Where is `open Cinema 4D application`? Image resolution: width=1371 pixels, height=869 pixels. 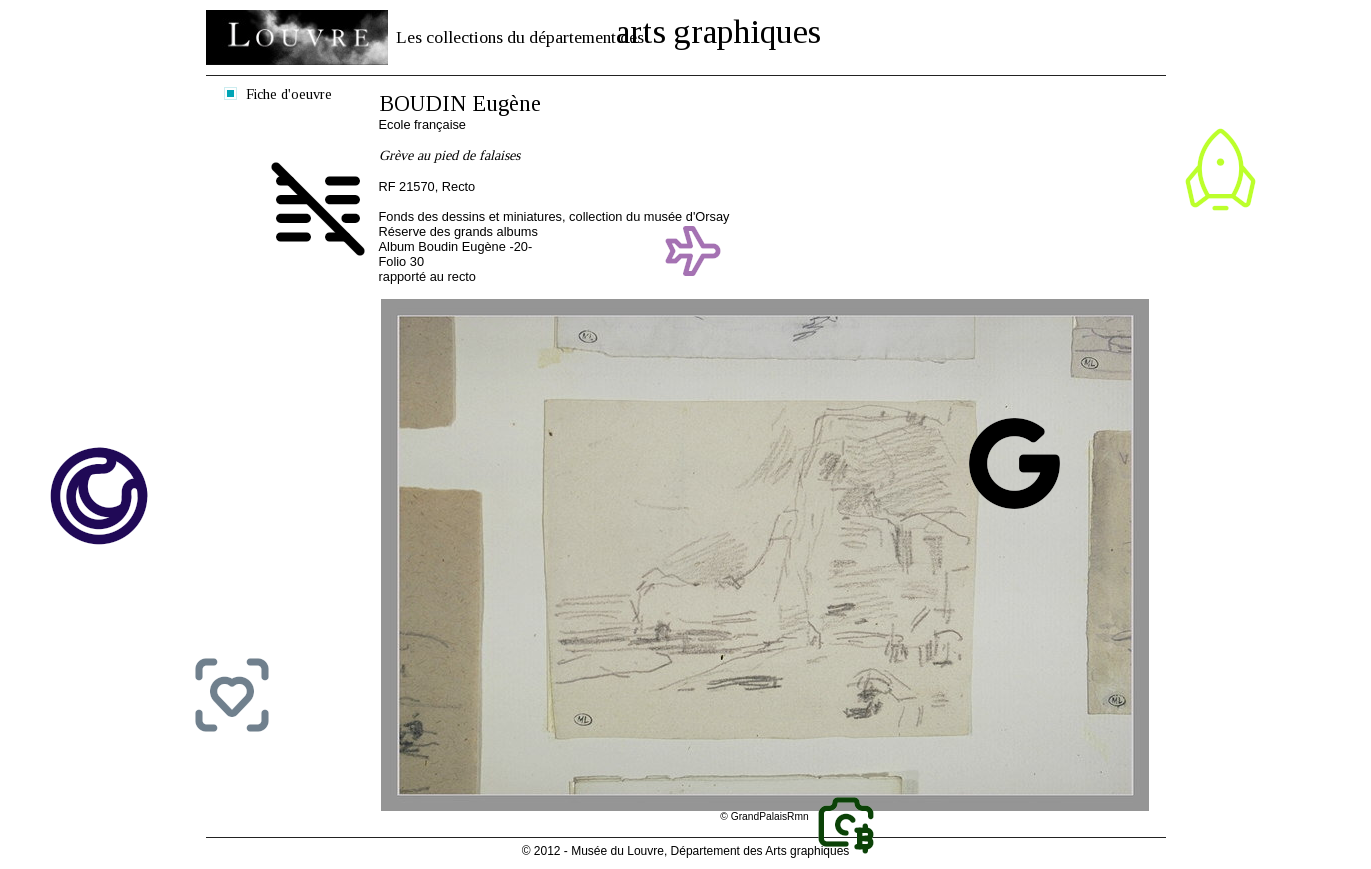
open Cinema 4D application is located at coordinates (99, 496).